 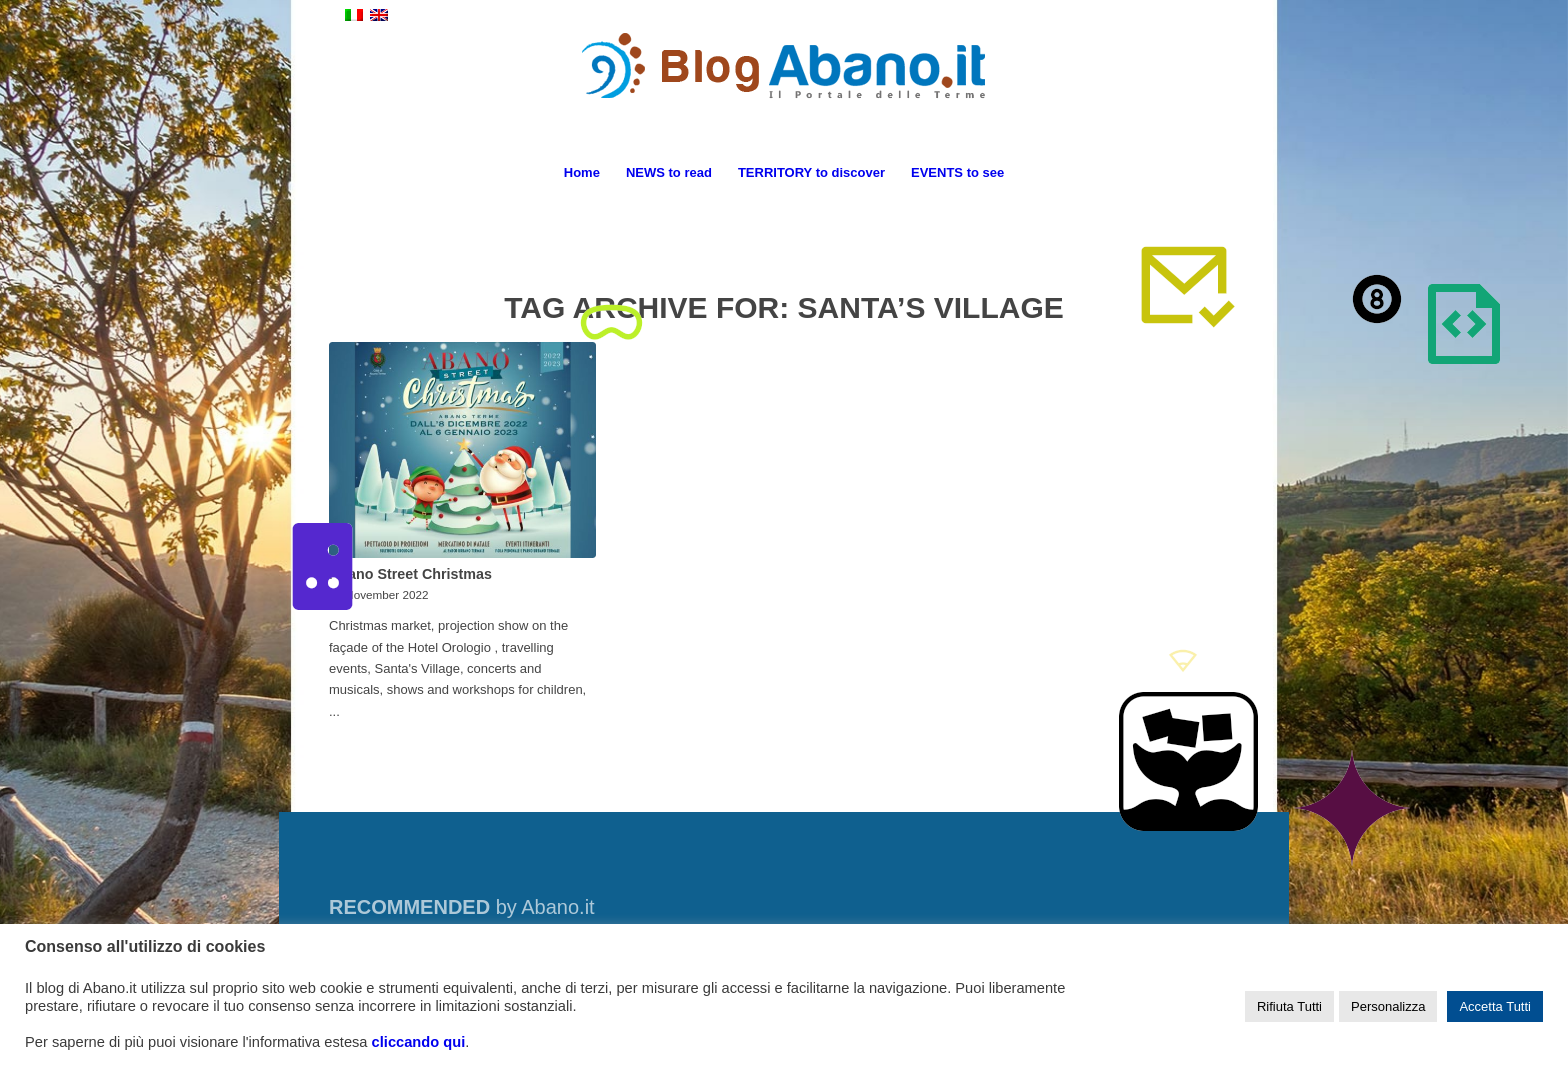 What do you see at coordinates (1464, 324) in the screenshot?
I see `view source code file` at bounding box center [1464, 324].